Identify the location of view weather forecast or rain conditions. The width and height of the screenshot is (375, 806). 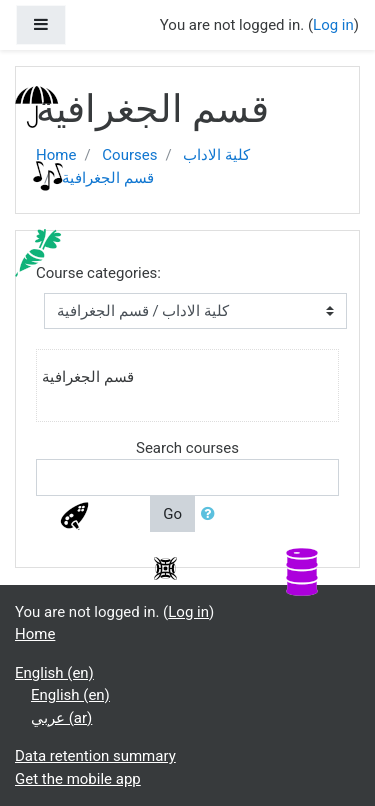
(36, 106).